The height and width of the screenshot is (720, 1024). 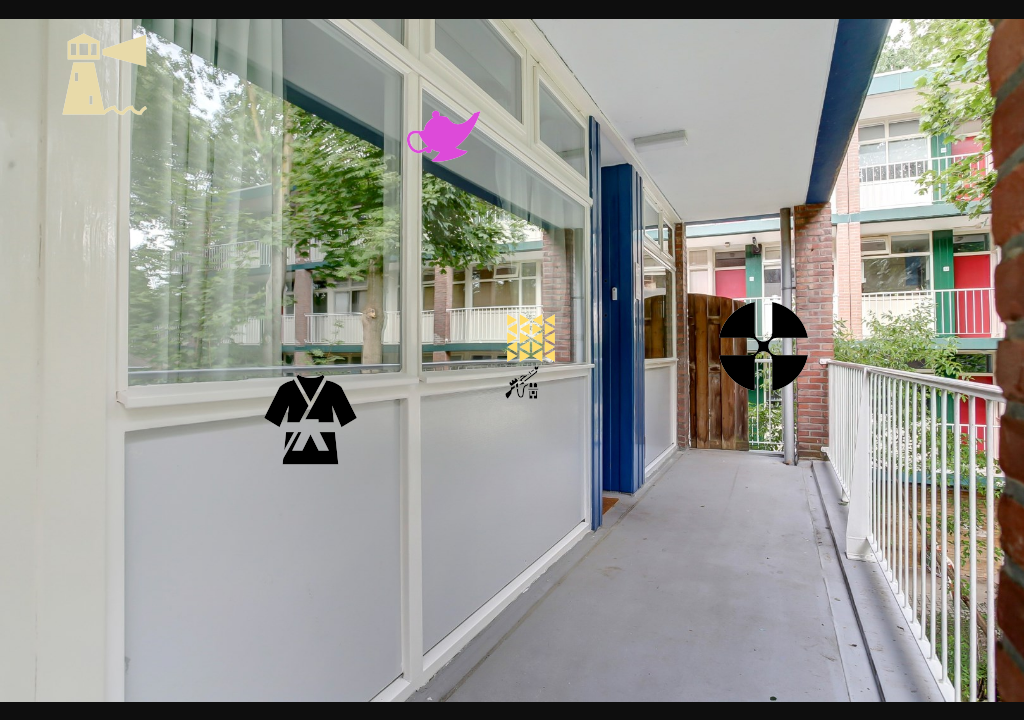 I want to click on target or crosshair indicator, so click(x=763, y=346).